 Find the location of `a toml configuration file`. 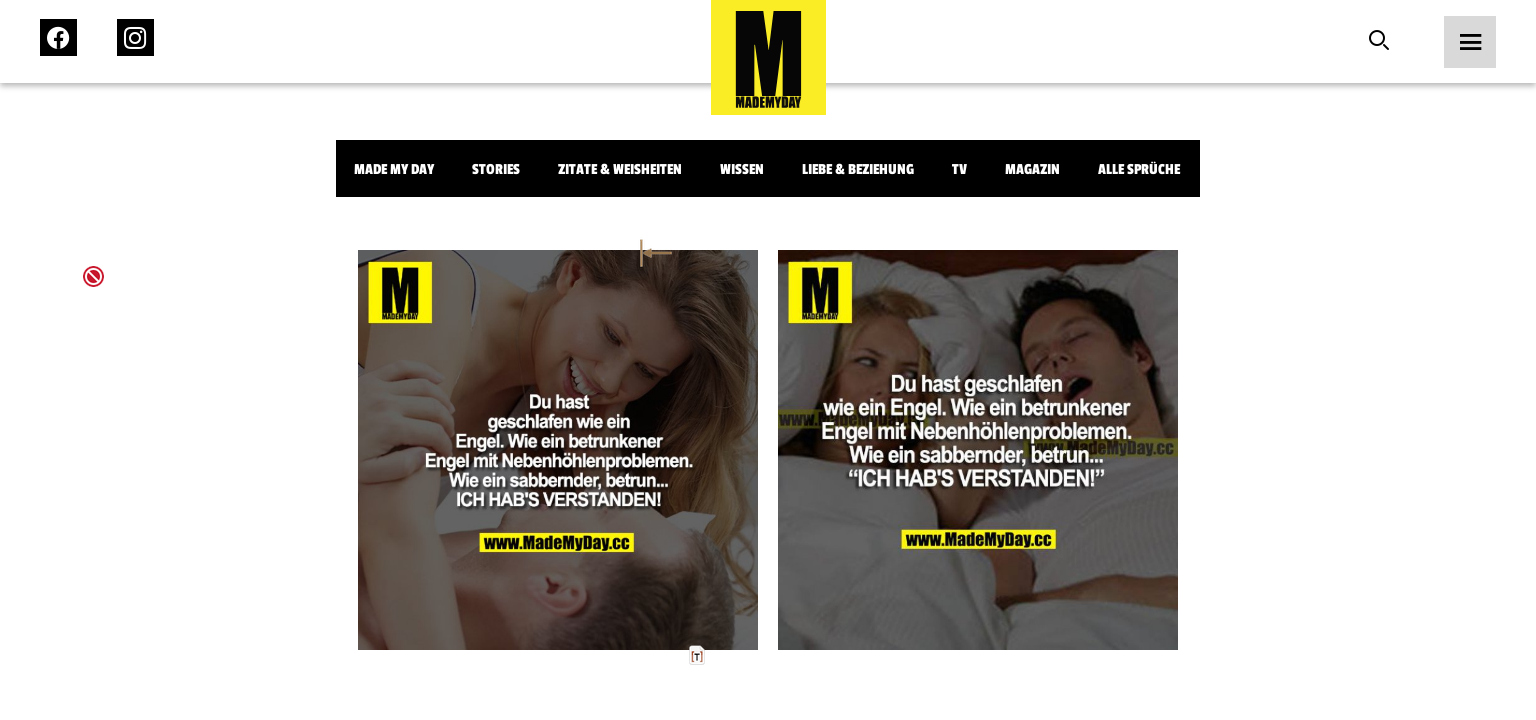

a toml configuration file is located at coordinates (697, 655).